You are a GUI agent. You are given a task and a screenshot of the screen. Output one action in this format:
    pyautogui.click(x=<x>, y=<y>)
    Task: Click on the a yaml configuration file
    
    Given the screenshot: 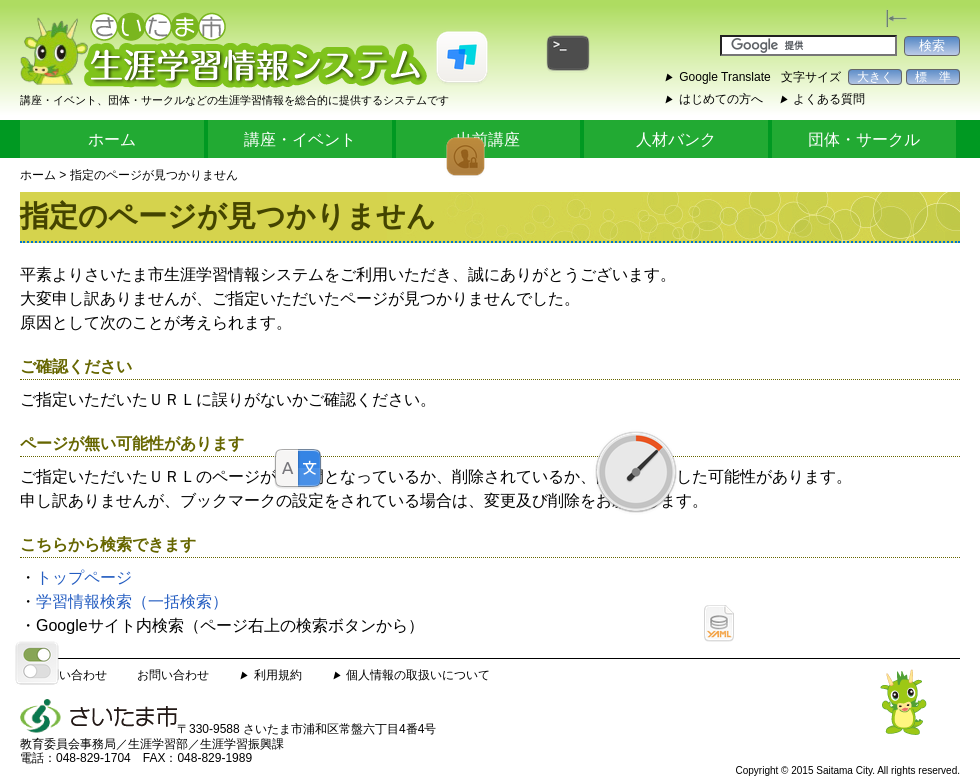 What is the action you would take?
    pyautogui.click(x=719, y=623)
    